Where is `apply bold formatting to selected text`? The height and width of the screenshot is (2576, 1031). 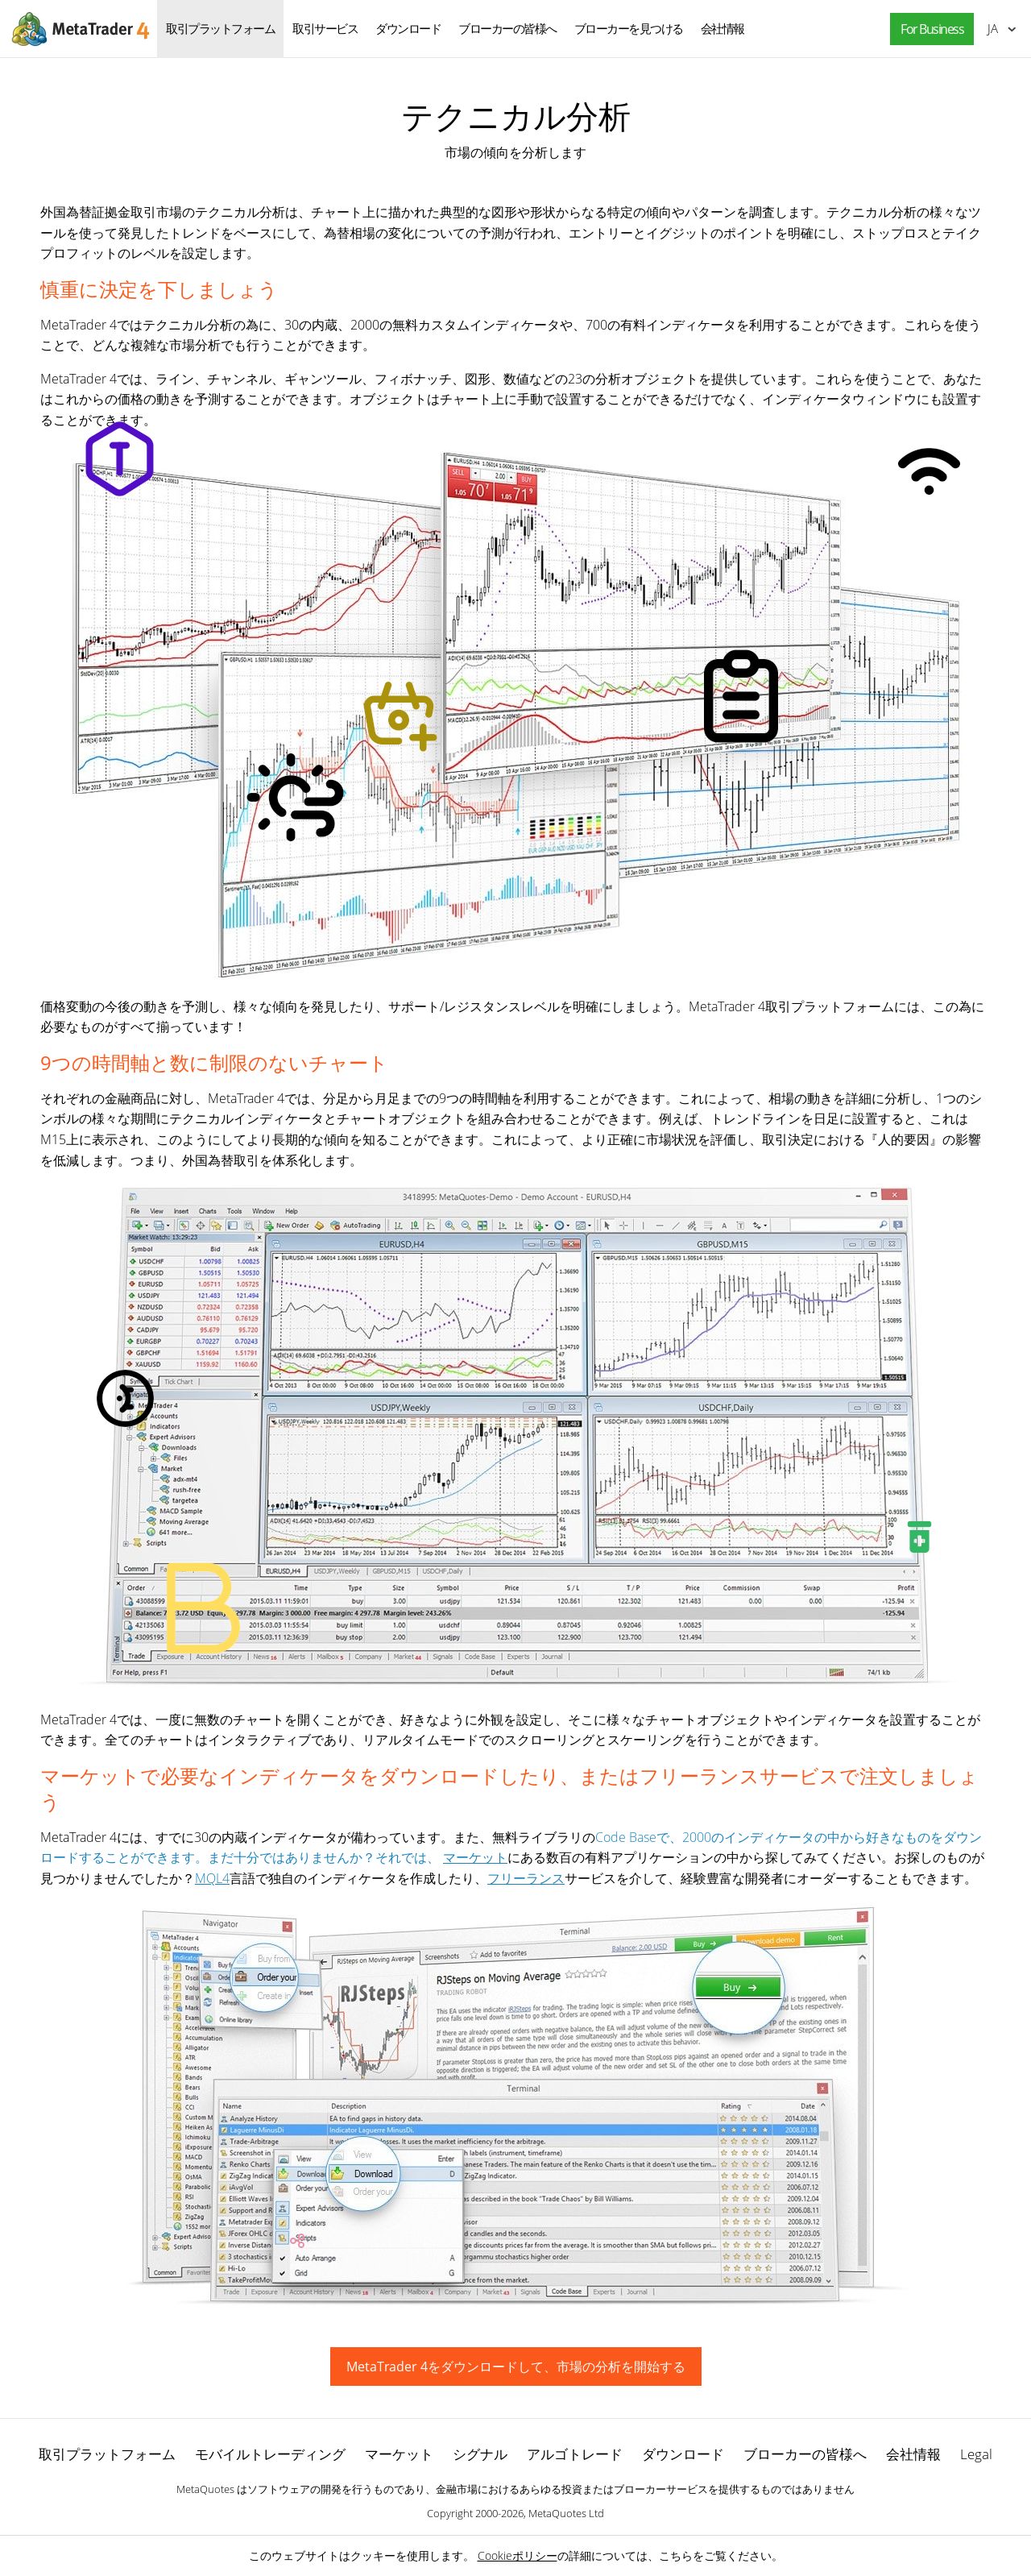 apply bold formatting to selected text is located at coordinates (197, 1610).